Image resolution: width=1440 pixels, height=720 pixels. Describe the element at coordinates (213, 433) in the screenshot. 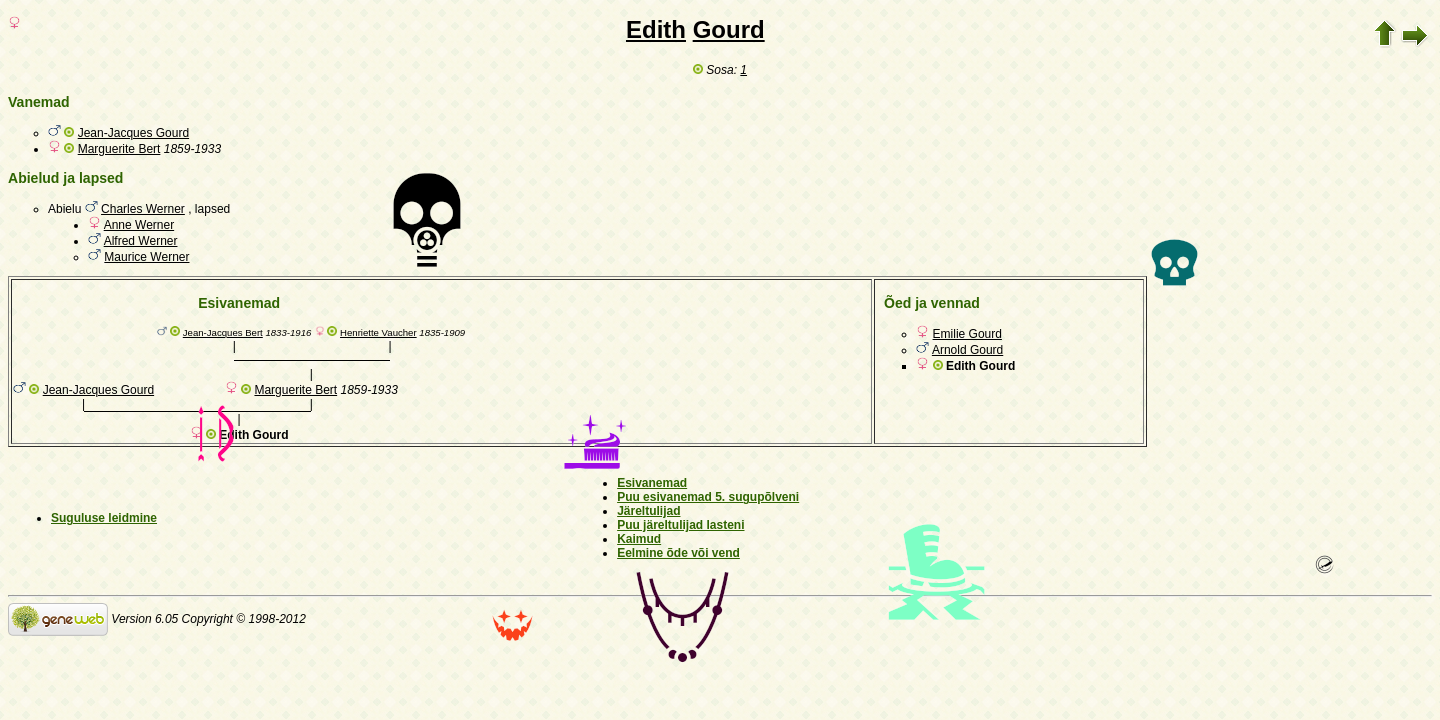

I see `access archery or ranged combat skills` at that location.